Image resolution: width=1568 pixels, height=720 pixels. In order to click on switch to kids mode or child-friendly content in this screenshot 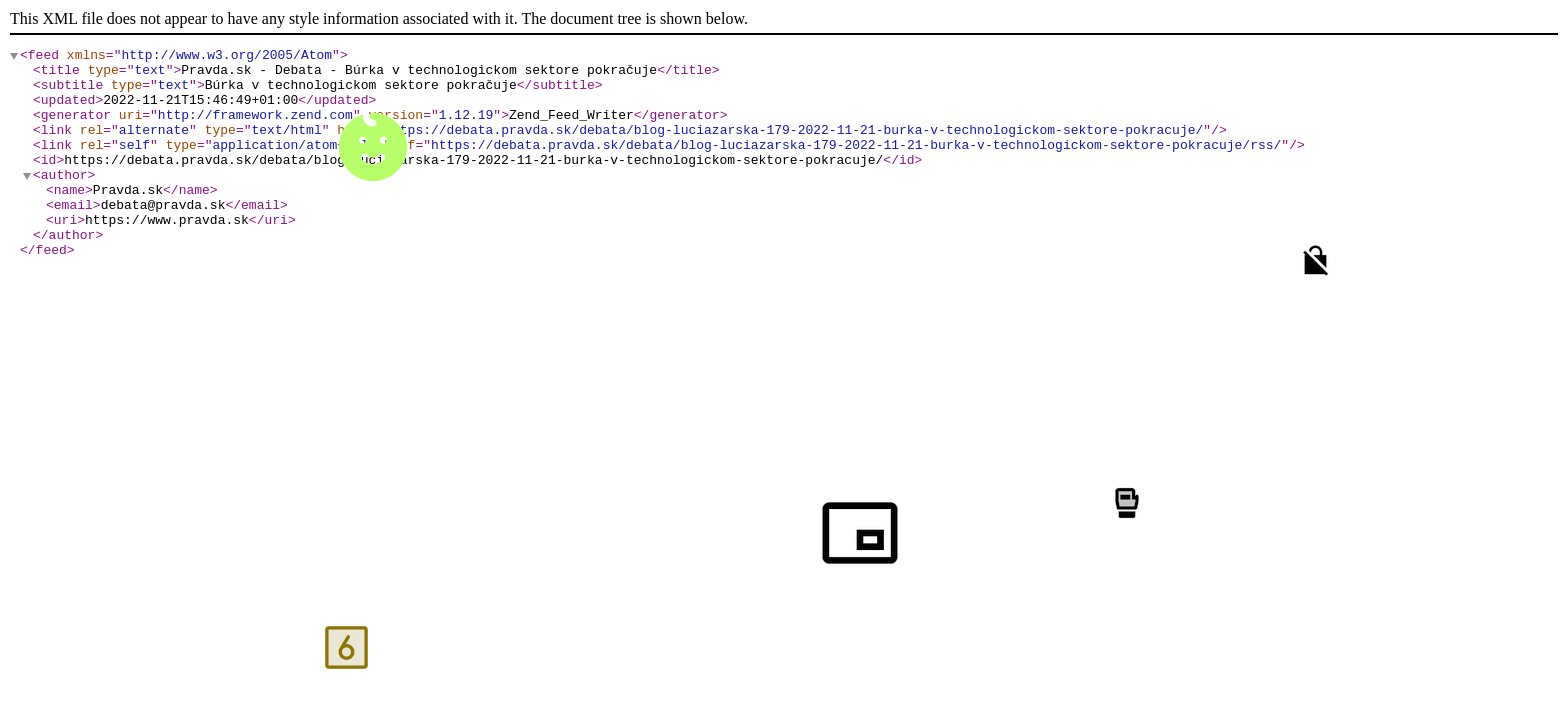, I will do `click(373, 147)`.